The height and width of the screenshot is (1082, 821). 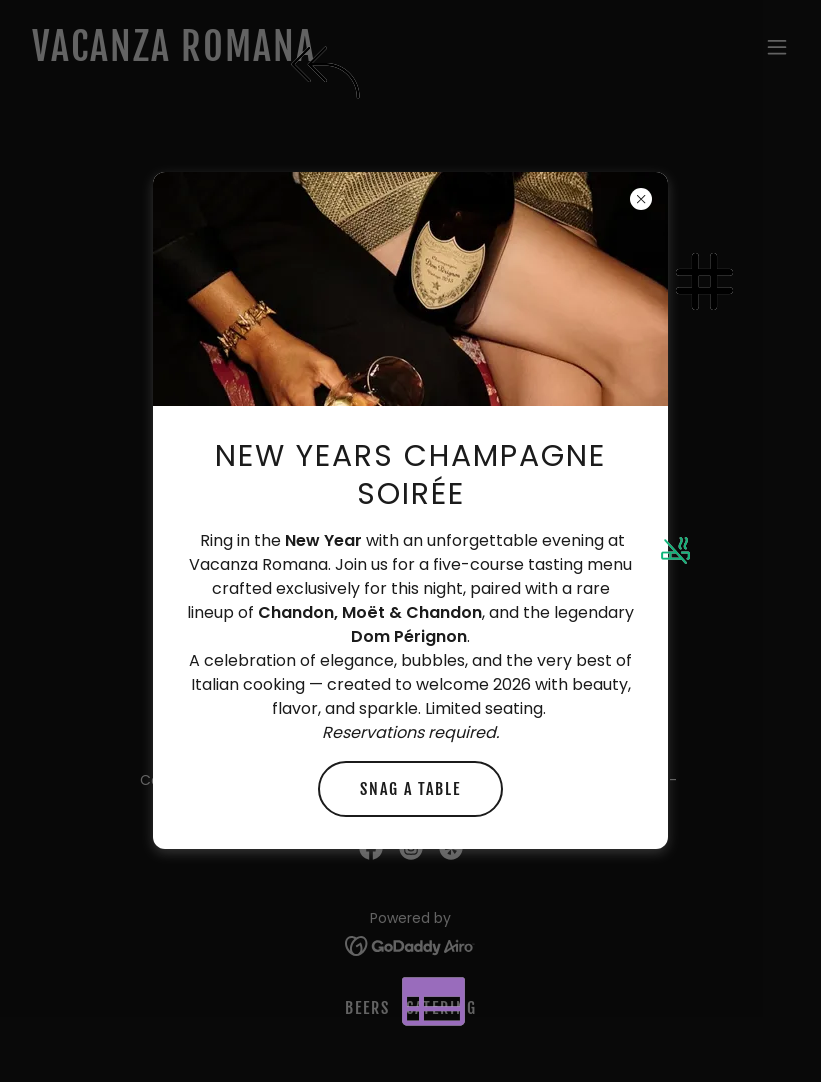 What do you see at coordinates (675, 551) in the screenshot?
I see `no smoking zone indicator` at bounding box center [675, 551].